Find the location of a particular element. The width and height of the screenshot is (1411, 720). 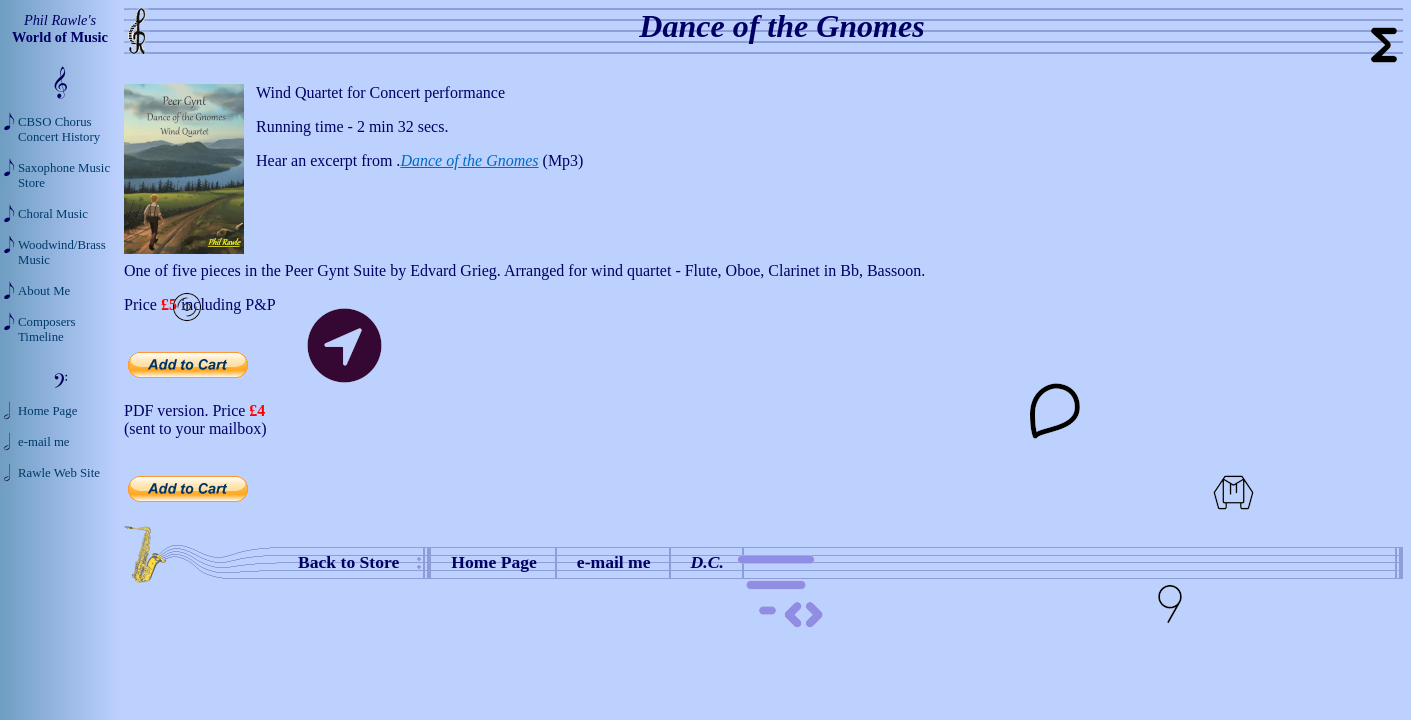

tap to navigate to current location is located at coordinates (344, 345).